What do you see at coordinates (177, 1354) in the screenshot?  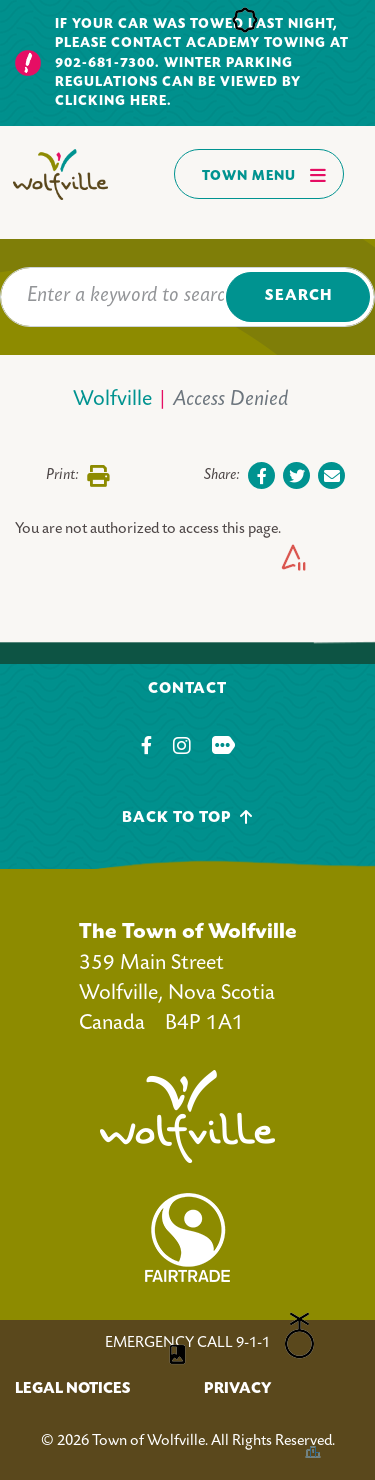 I see `open photo album` at bounding box center [177, 1354].